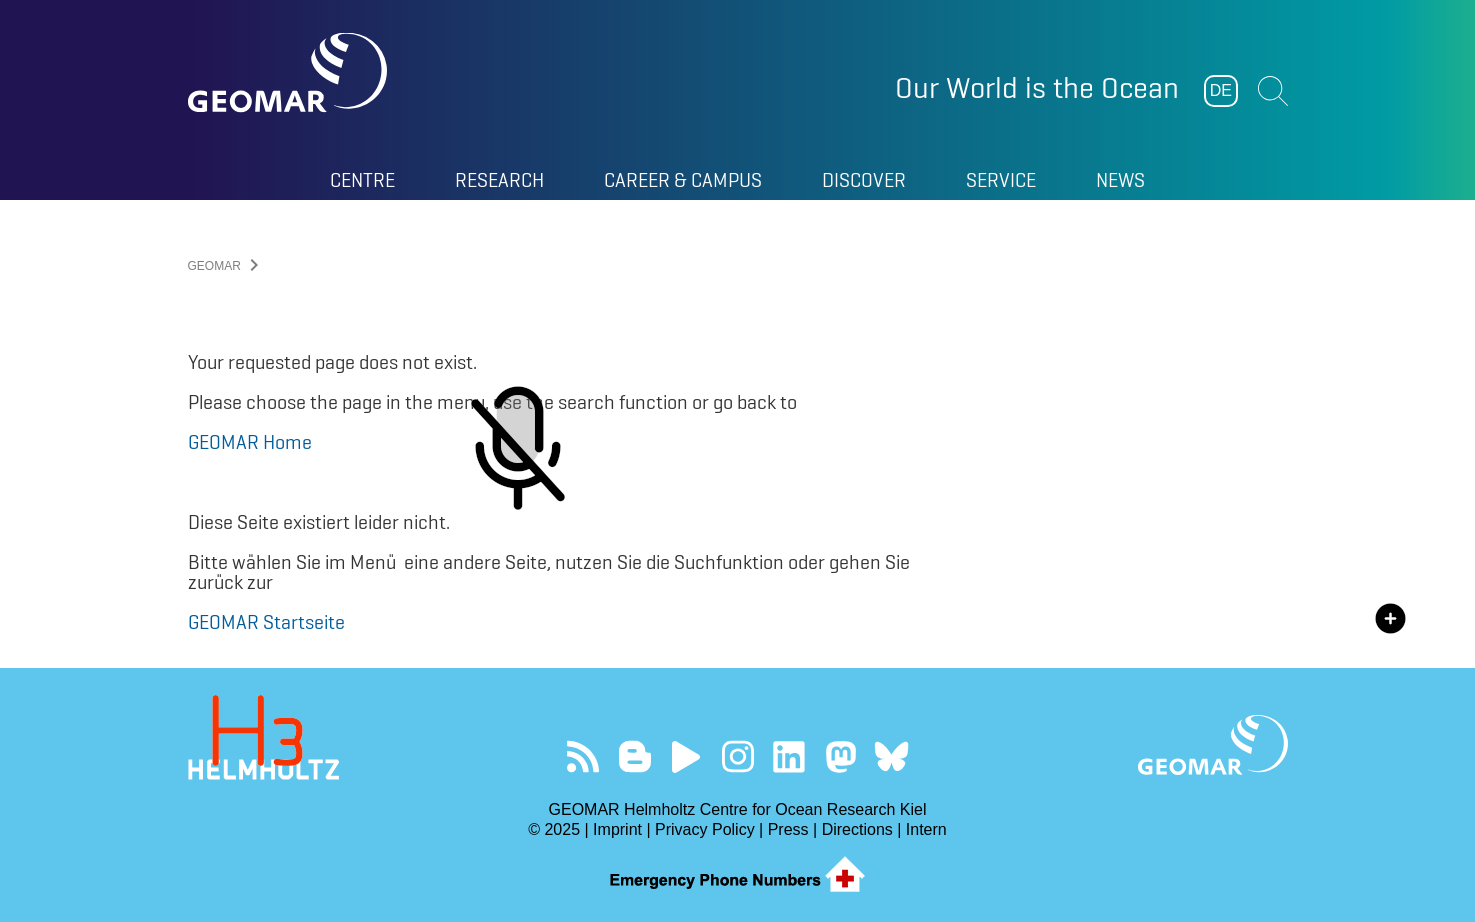 The width and height of the screenshot is (1475, 922). Describe the element at coordinates (518, 446) in the screenshot. I see `mute your microphone` at that location.